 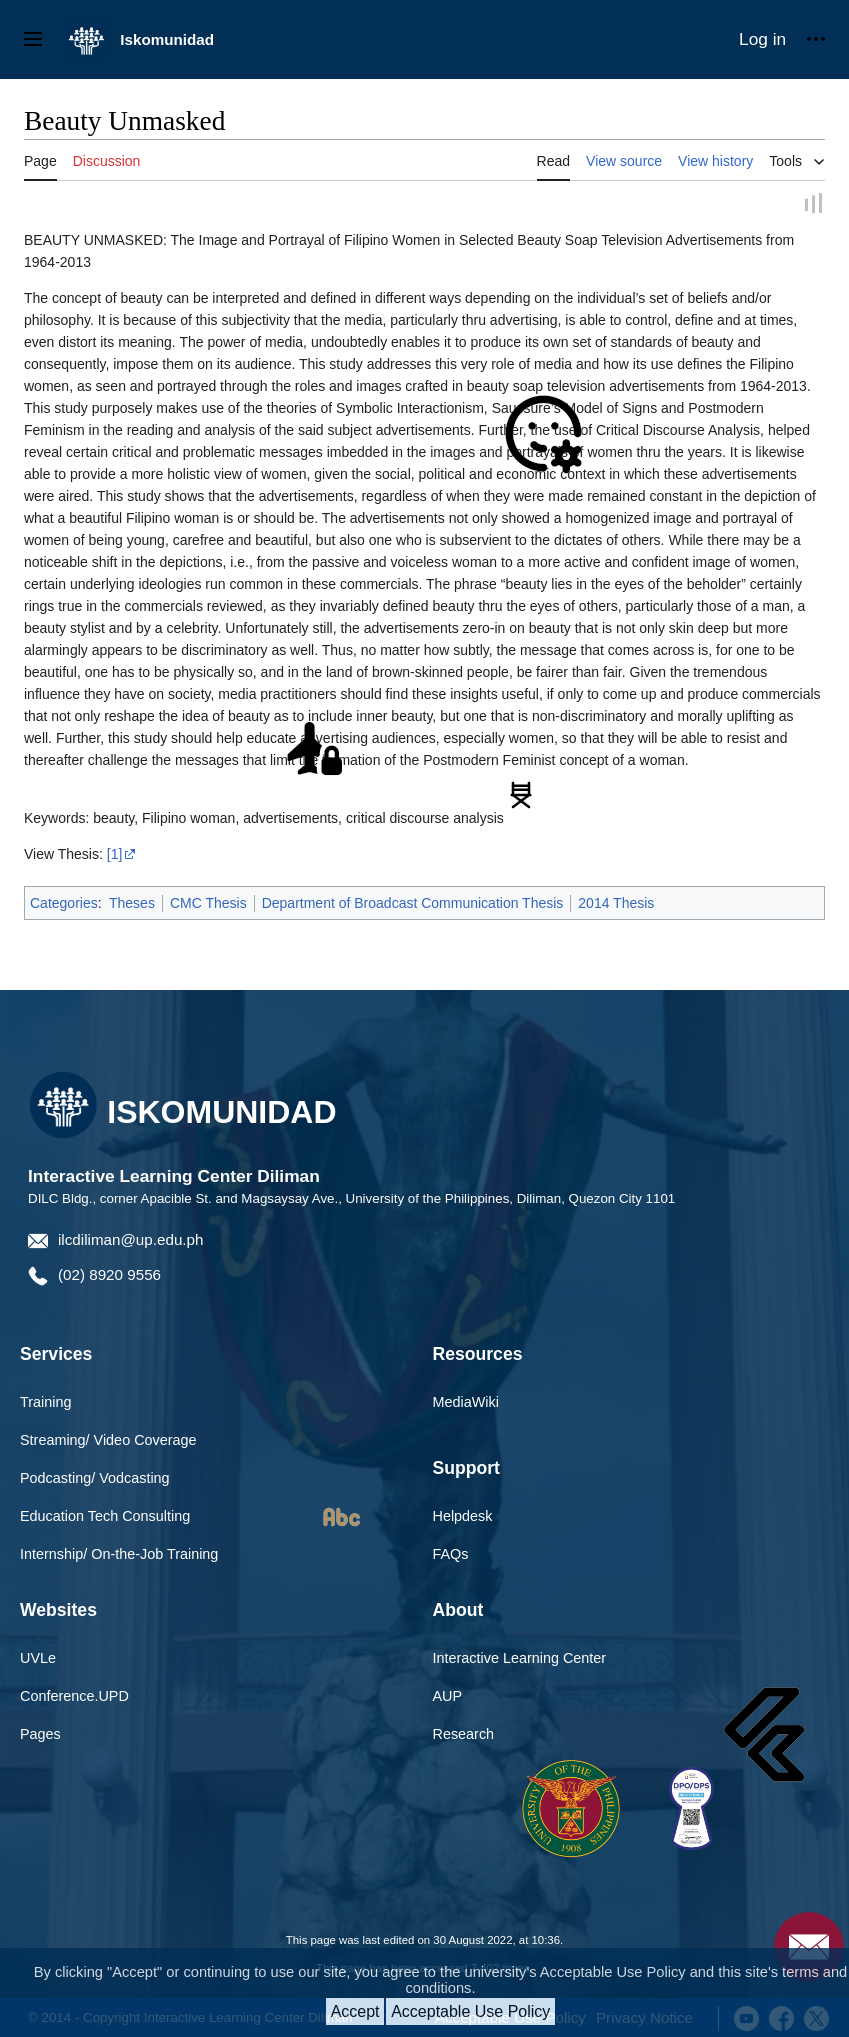 What do you see at coordinates (342, 1517) in the screenshot?
I see `access text formatting options` at bounding box center [342, 1517].